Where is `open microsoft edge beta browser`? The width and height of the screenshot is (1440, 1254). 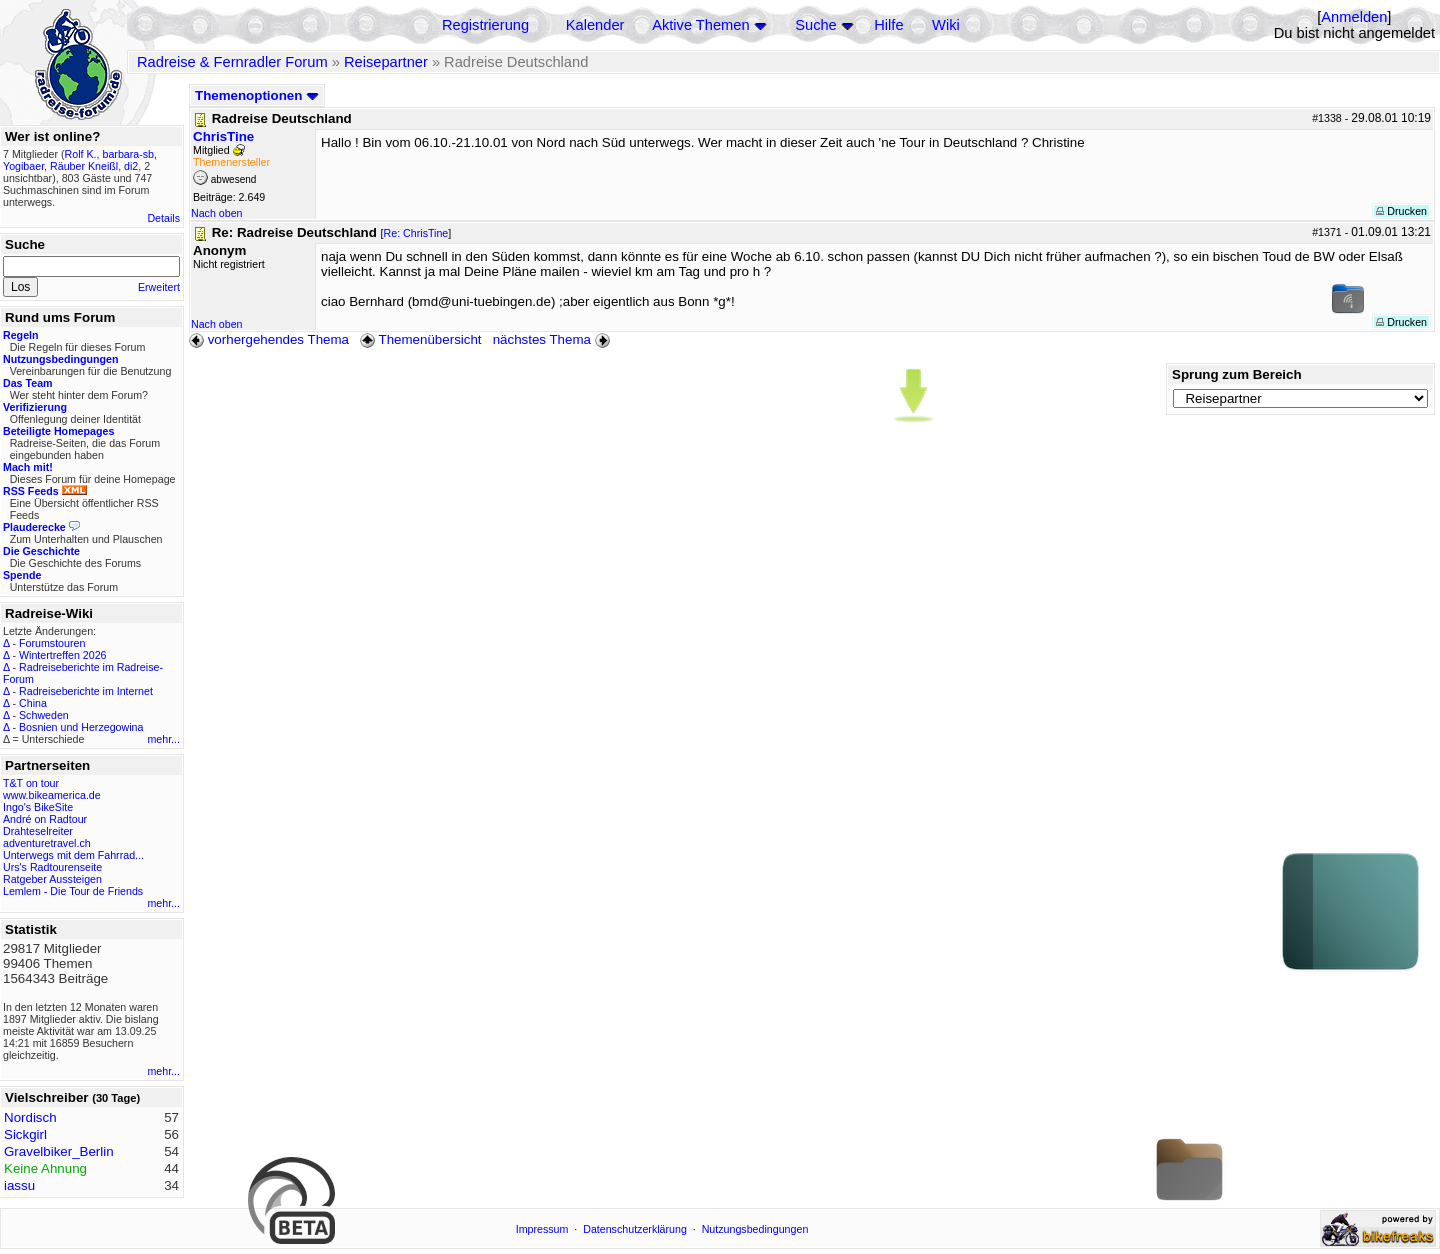 open microsoft edge beta browser is located at coordinates (291, 1200).